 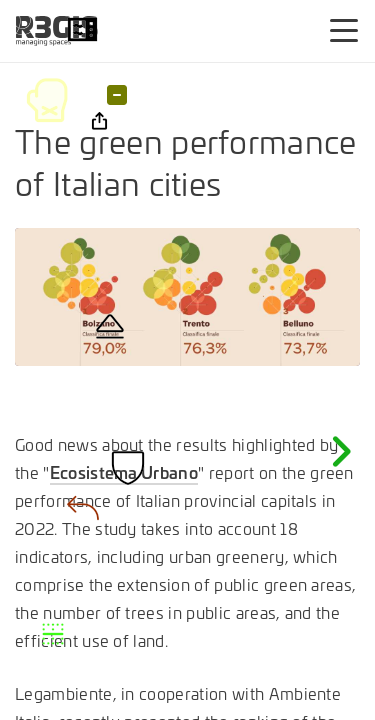 I want to click on access security settings, so click(x=128, y=466).